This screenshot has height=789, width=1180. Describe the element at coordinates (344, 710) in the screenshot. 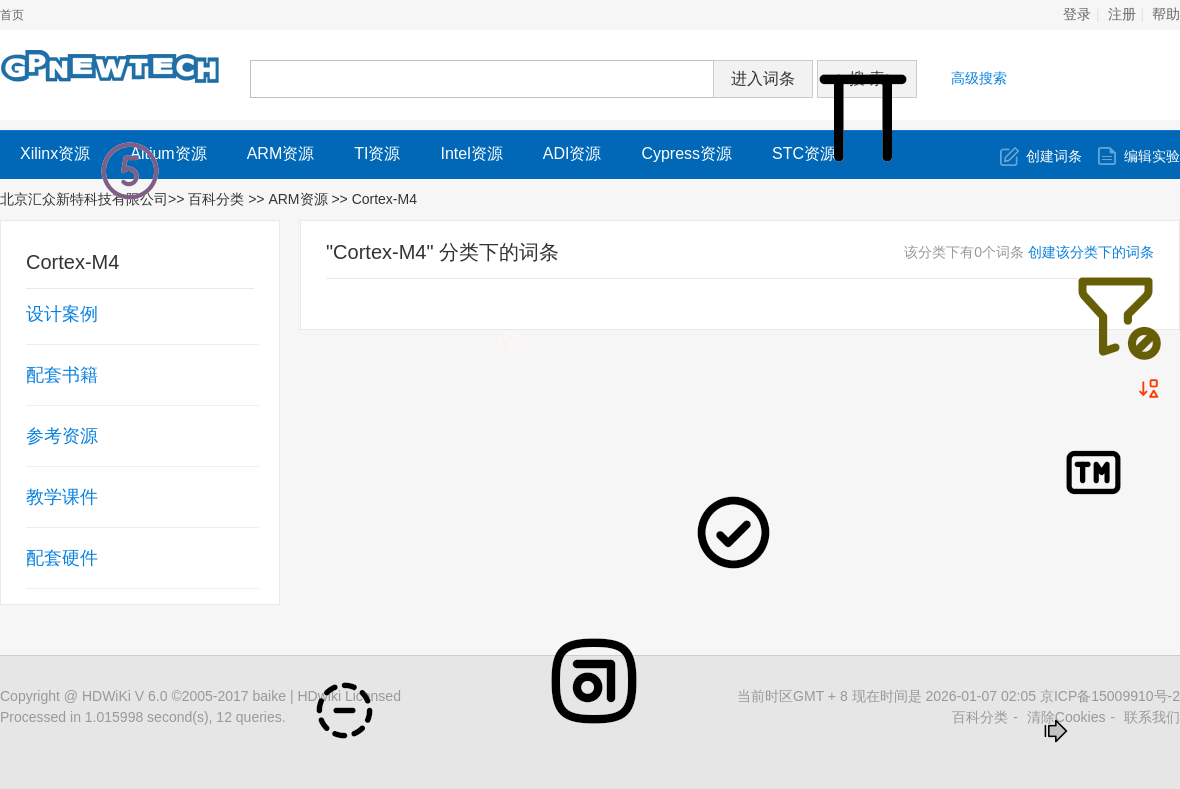

I see `remove item from a pending or draft state` at that location.